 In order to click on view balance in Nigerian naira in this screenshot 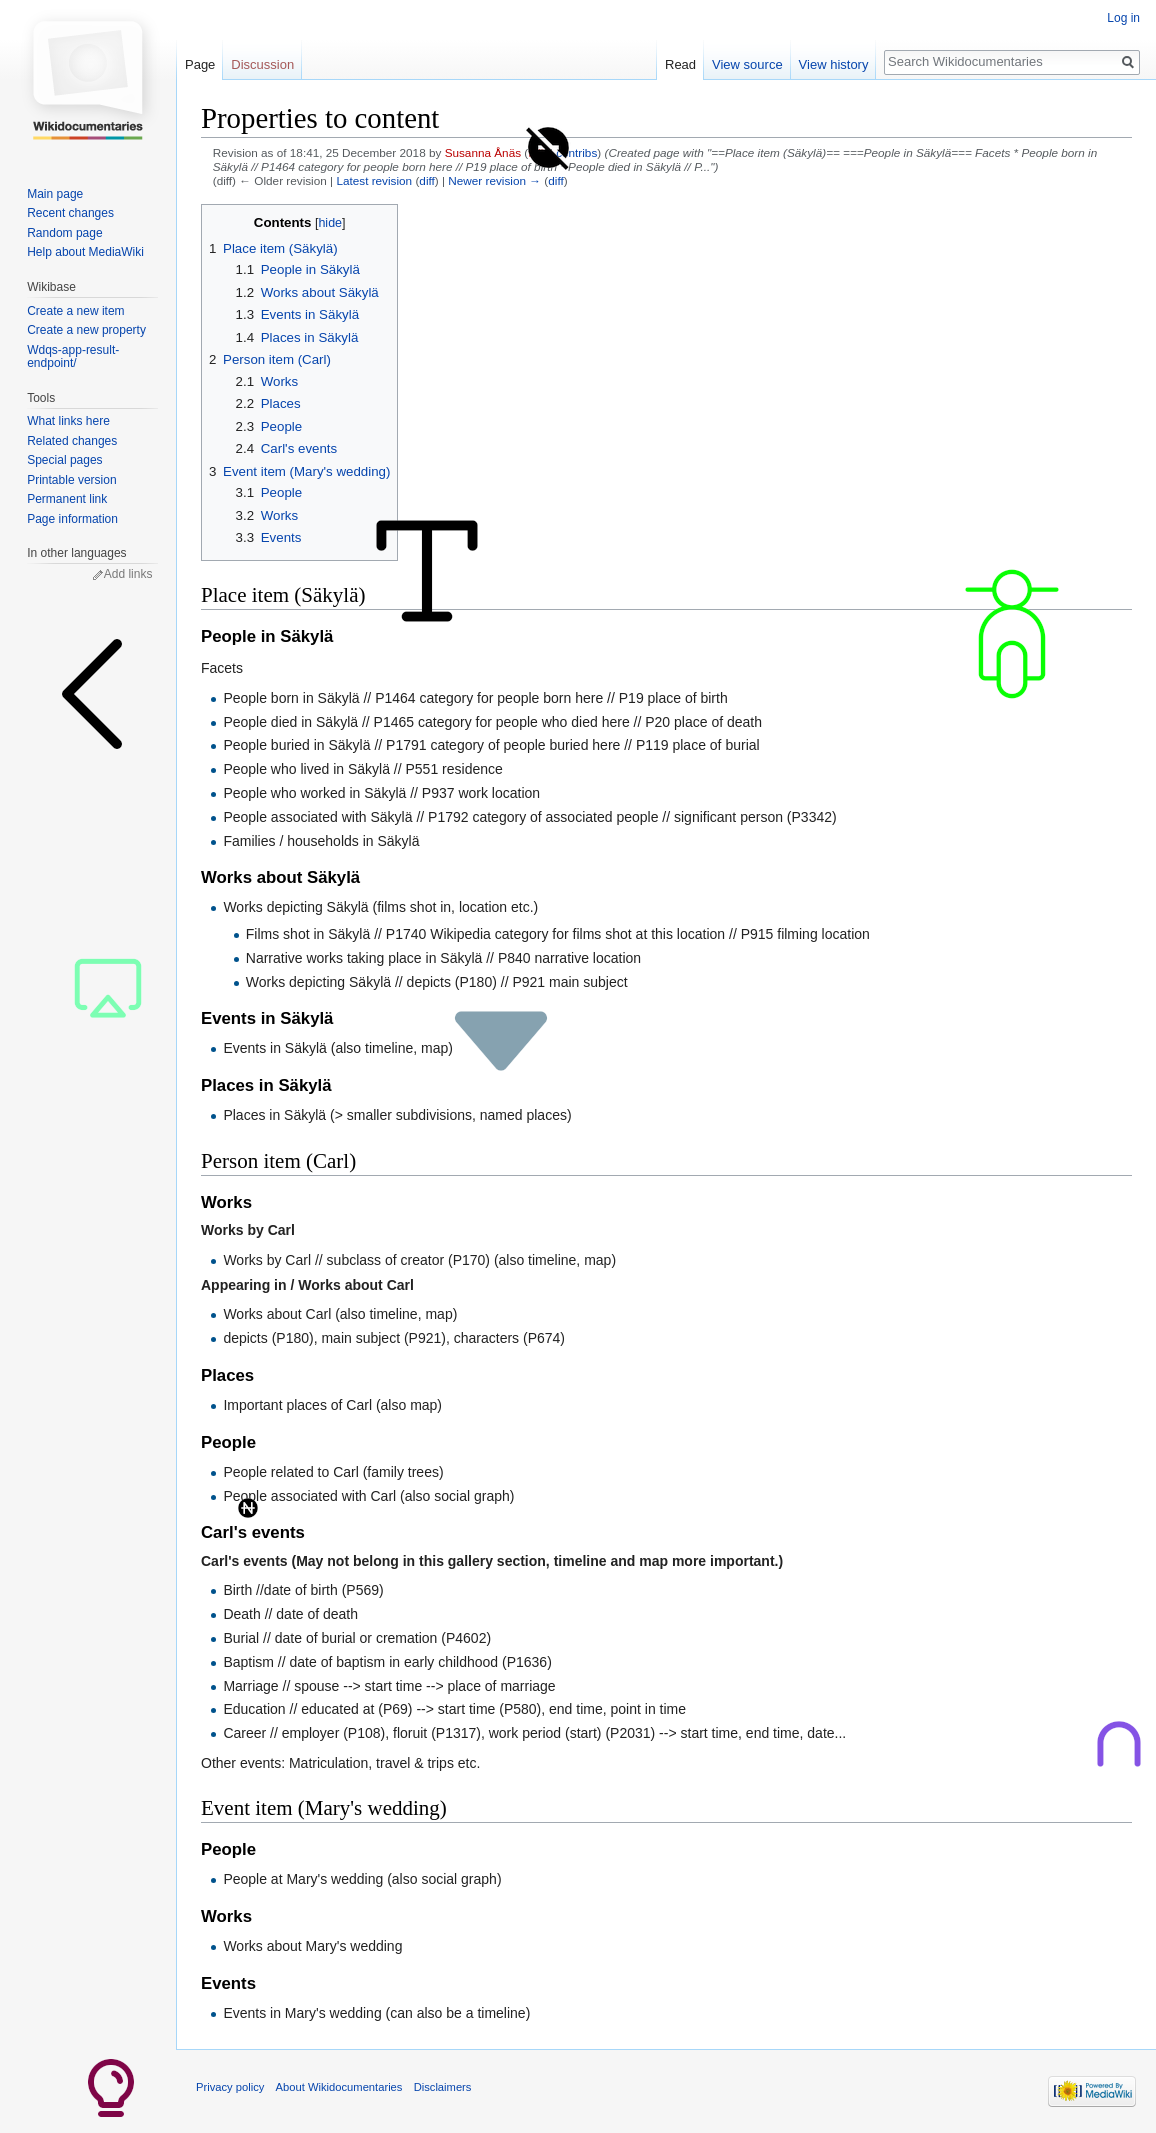, I will do `click(248, 1508)`.